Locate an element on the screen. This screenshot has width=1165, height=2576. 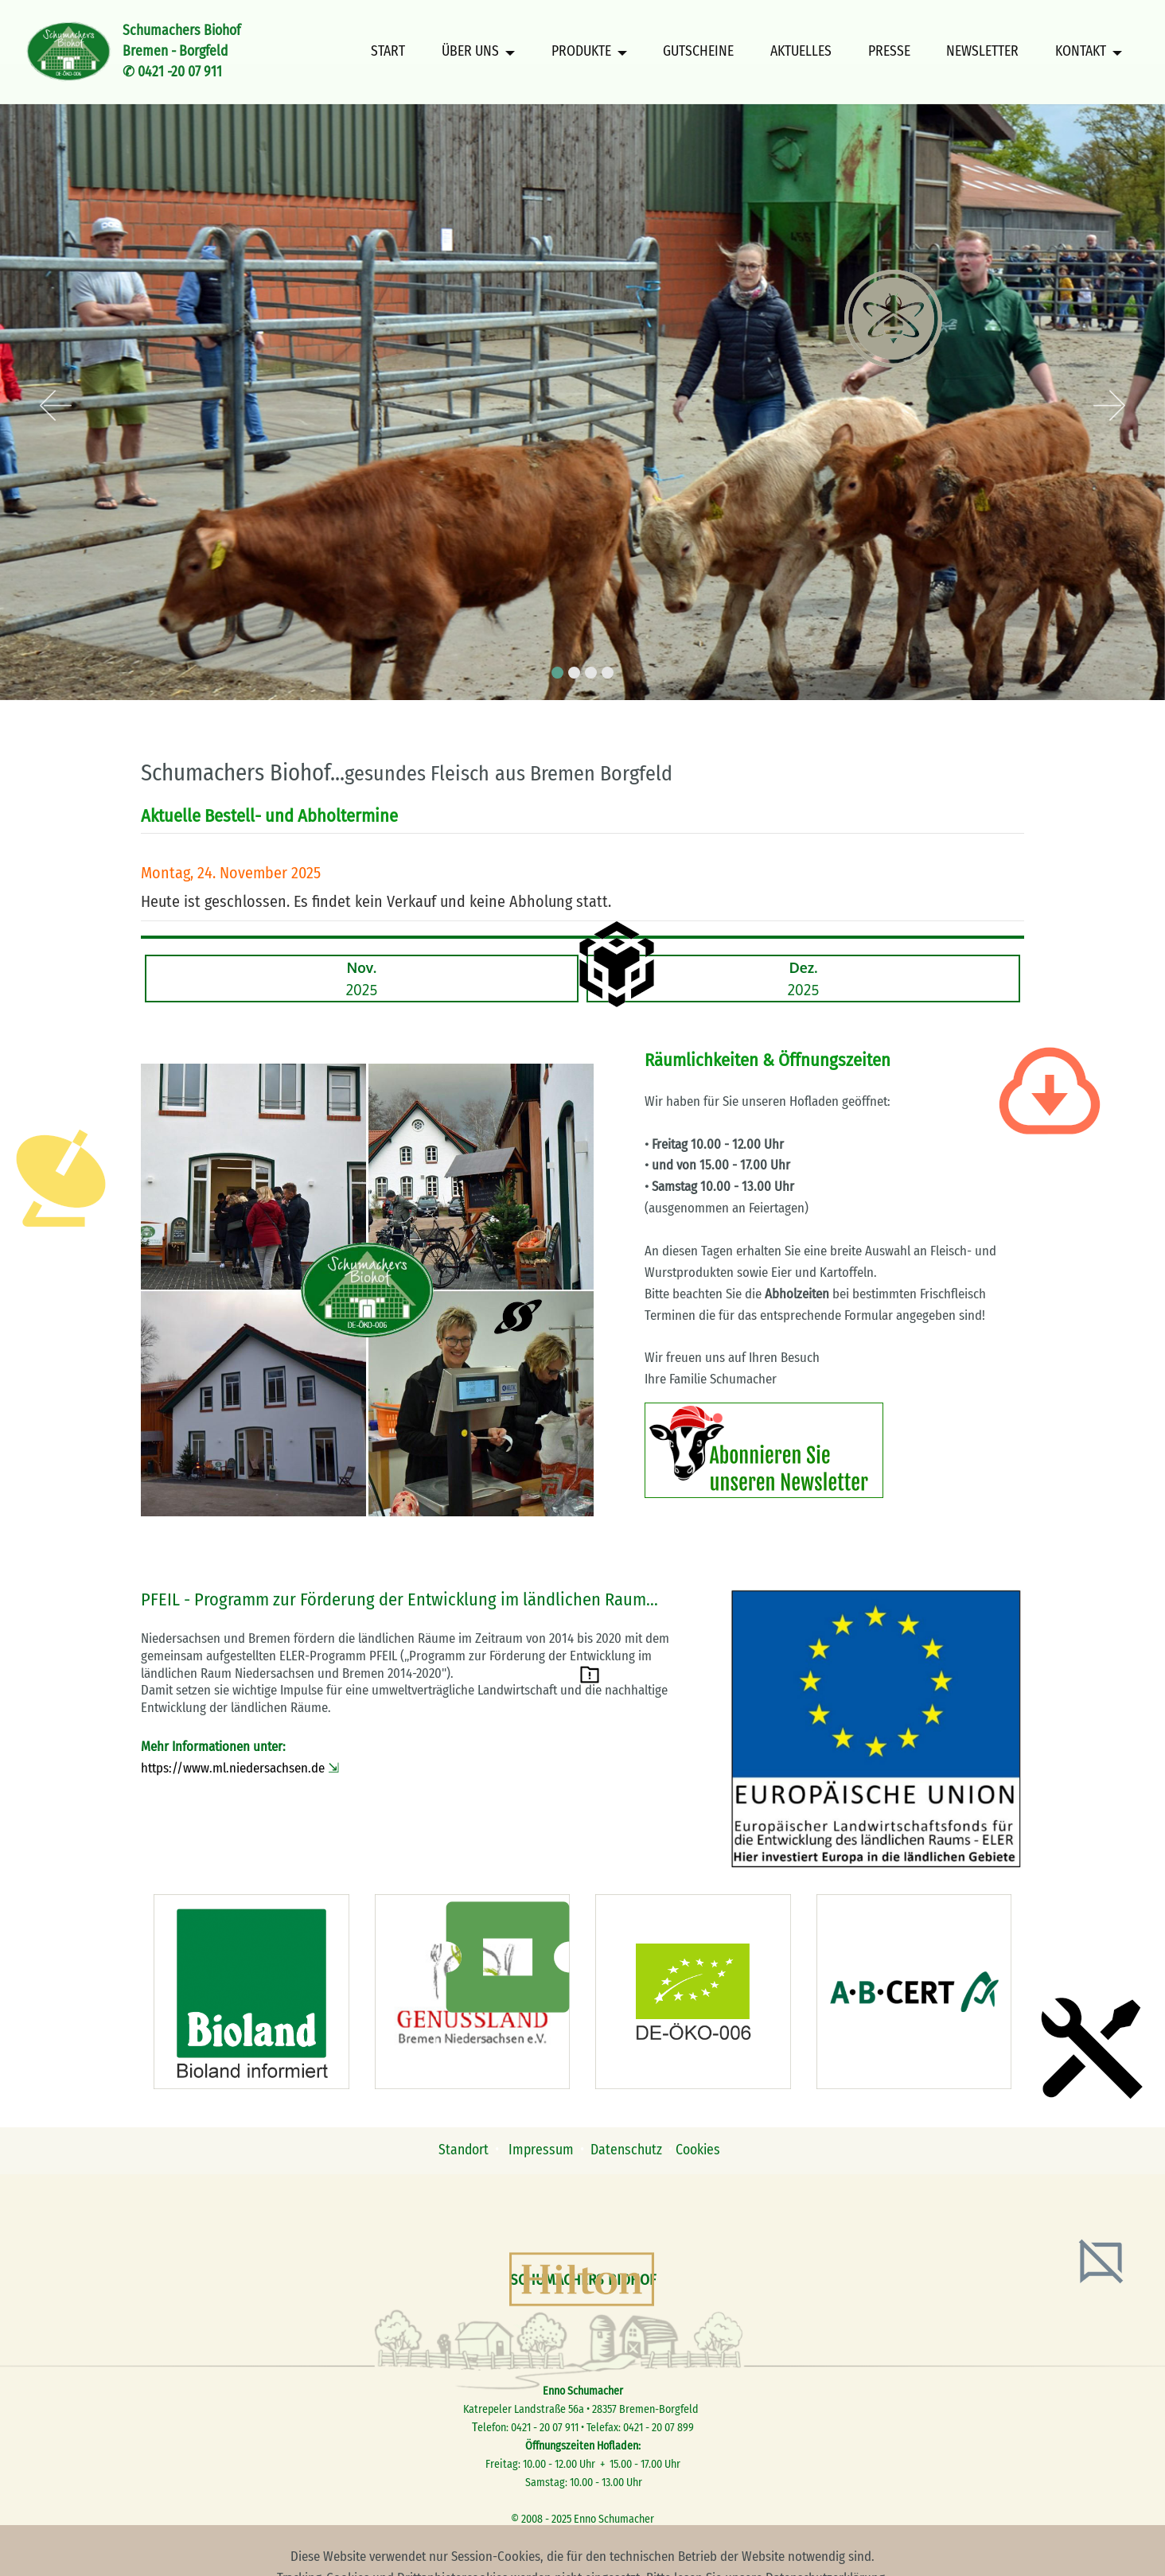
HiveMQ brand logo is located at coordinates (893, 318).